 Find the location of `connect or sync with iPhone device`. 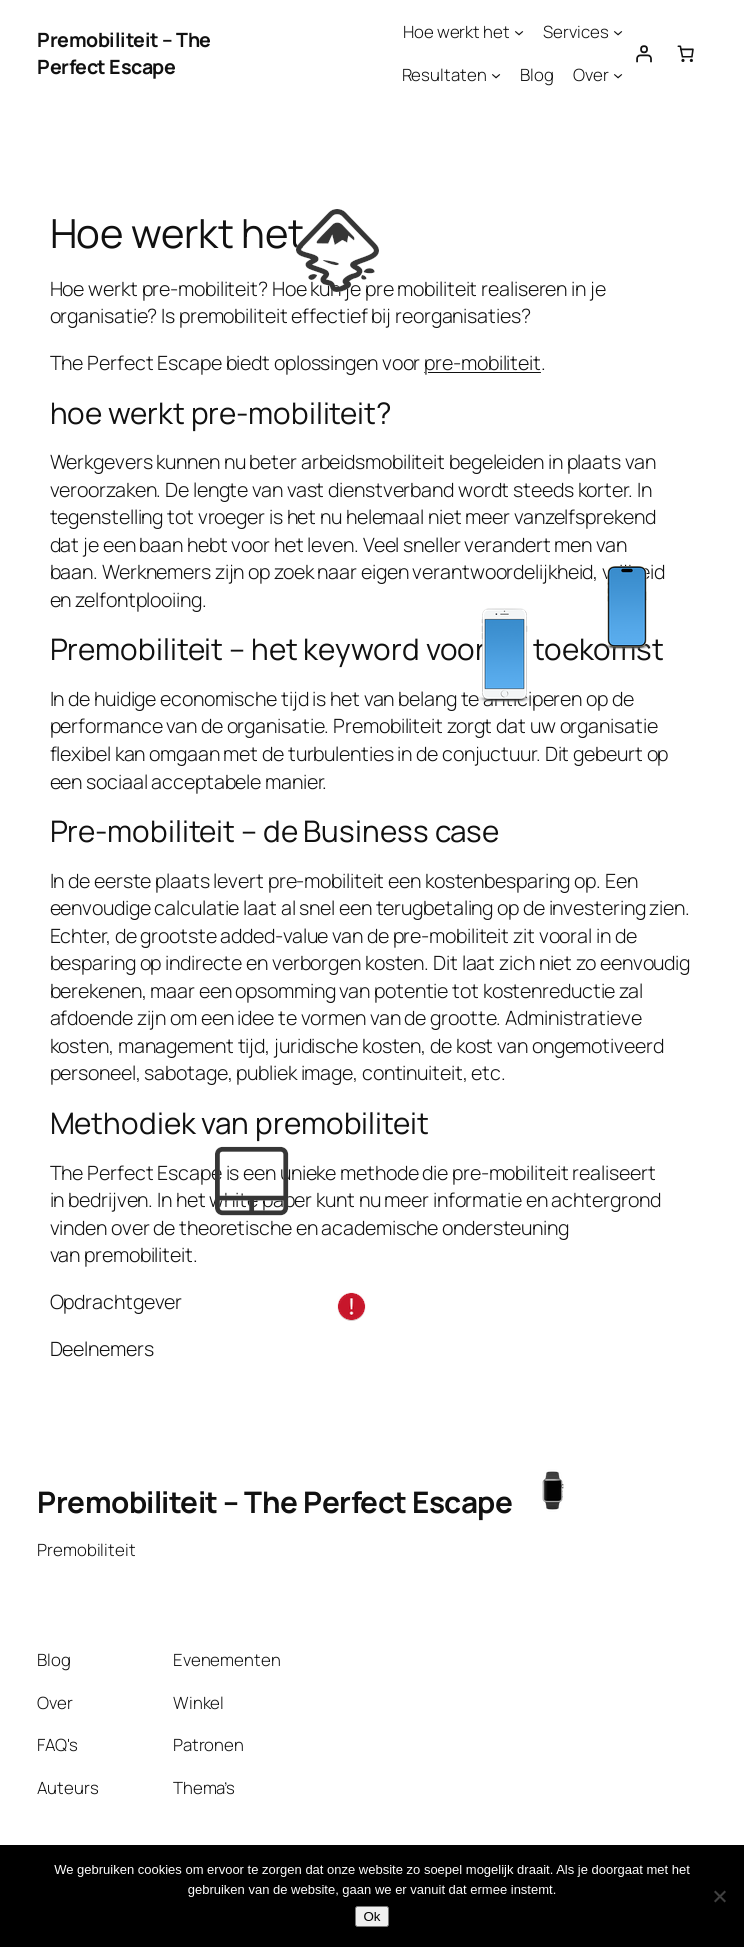

connect or sync with iPhone device is located at coordinates (504, 655).